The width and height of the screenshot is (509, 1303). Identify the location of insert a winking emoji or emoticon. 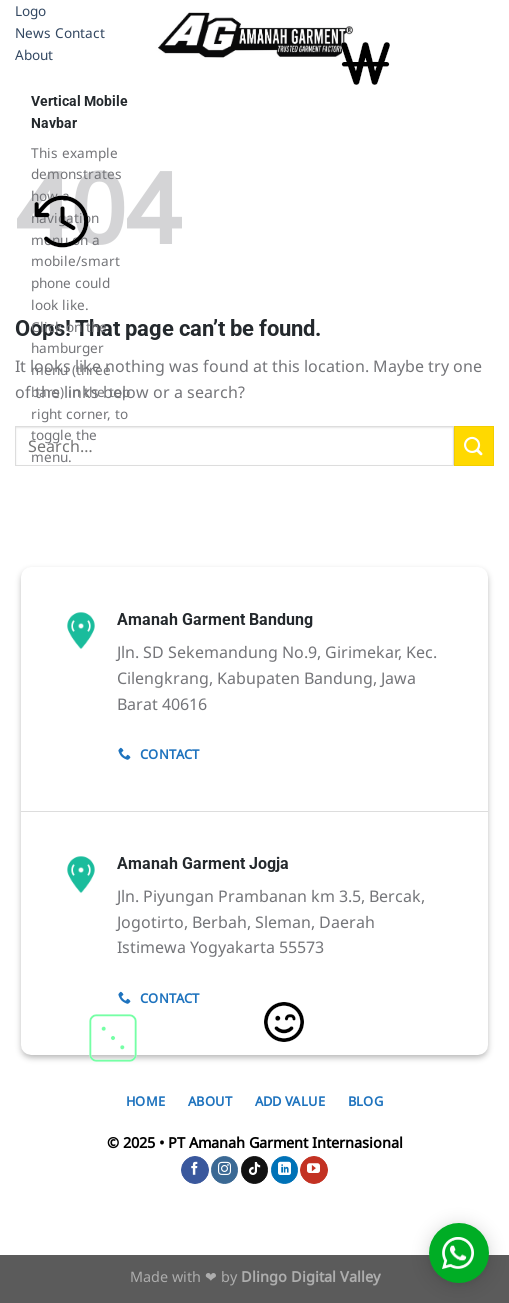
(284, 1022).